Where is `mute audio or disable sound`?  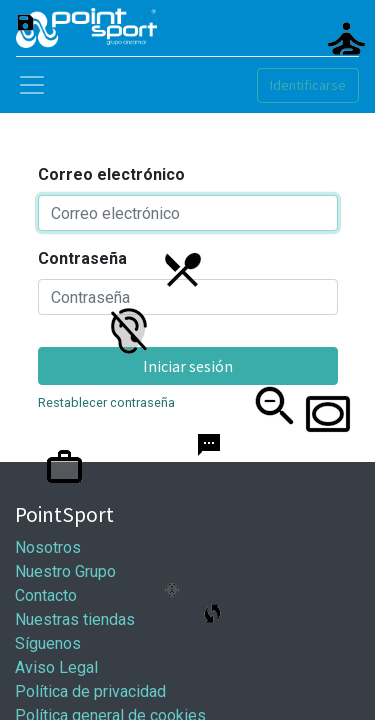
mute audio or disable sound is located at coordinates (129, 331).